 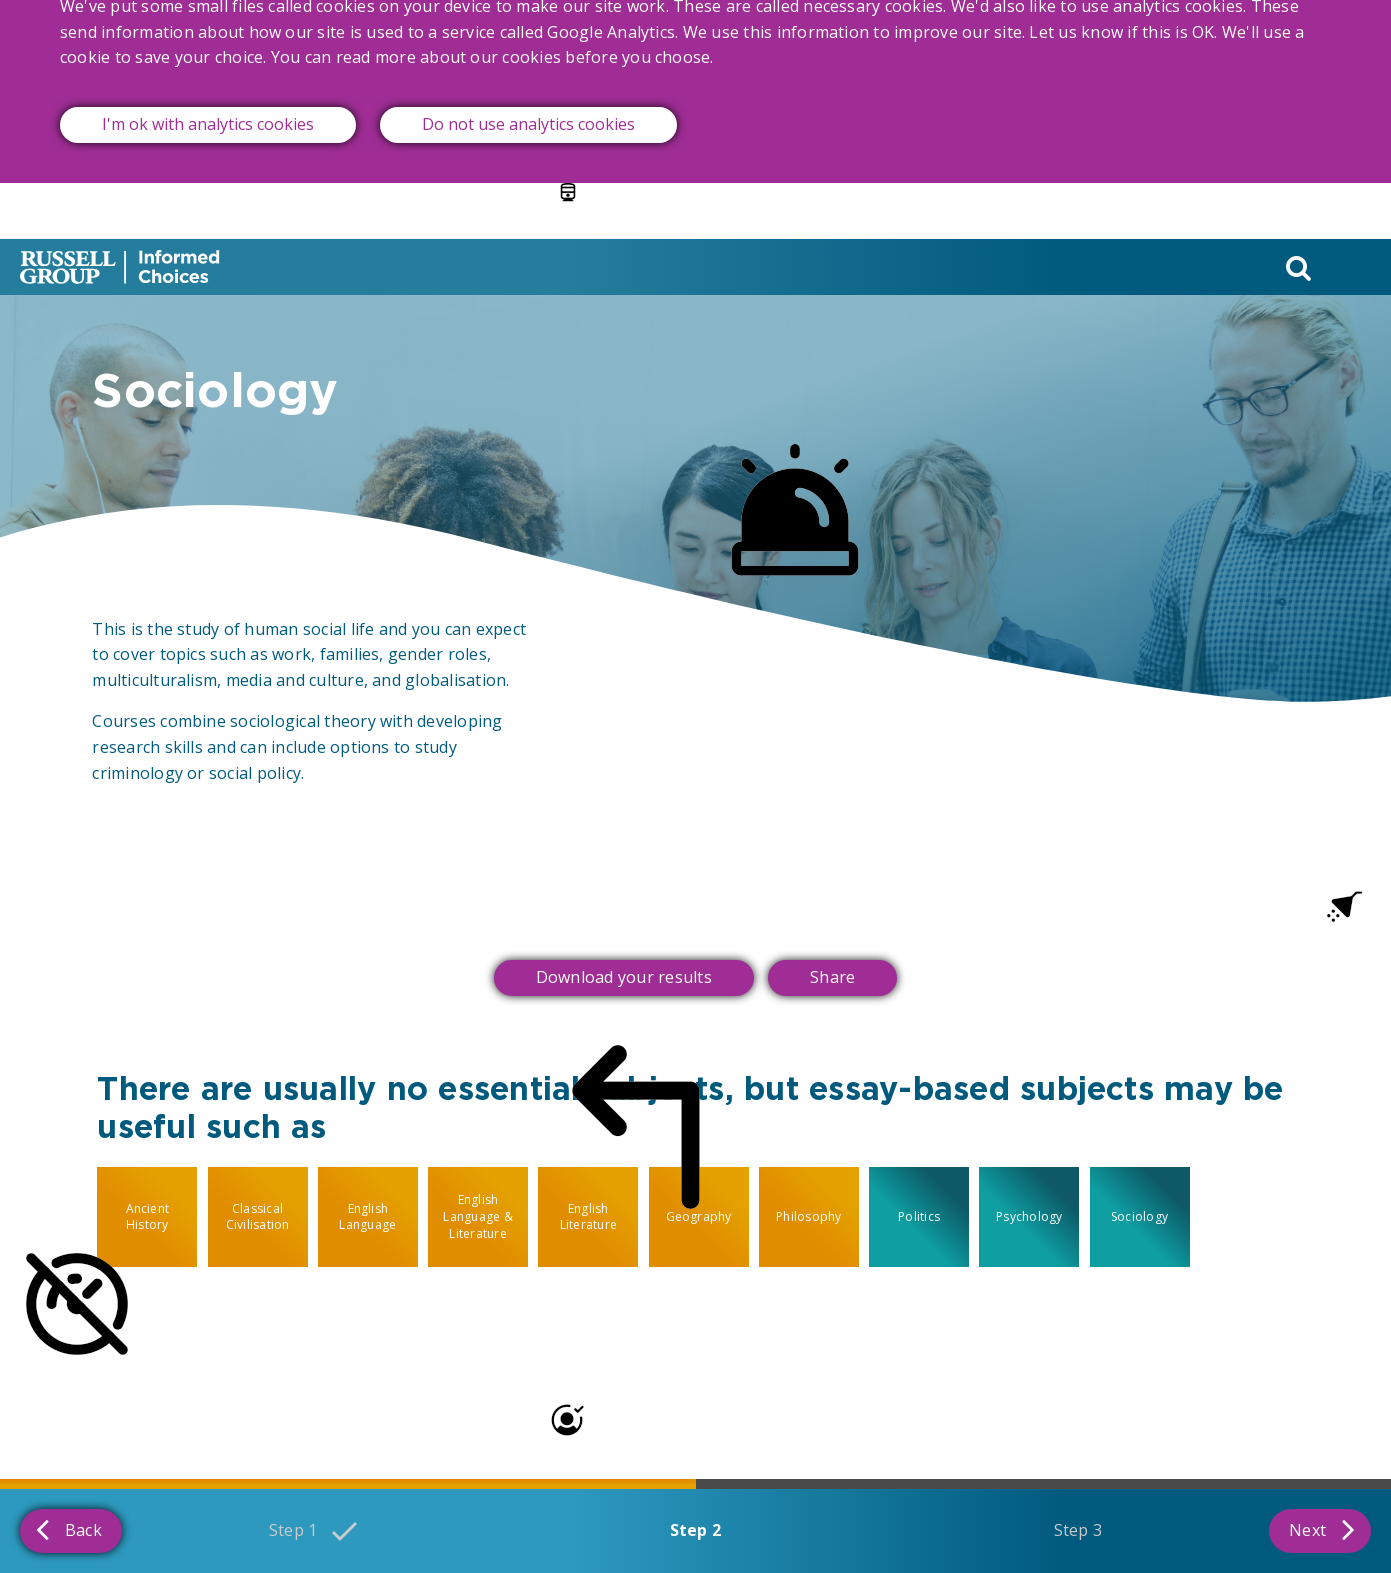 What do you see at coordinates (567, 1420) in the screenshot?
I see `verified user profile` at bounding box center [567, 1420].